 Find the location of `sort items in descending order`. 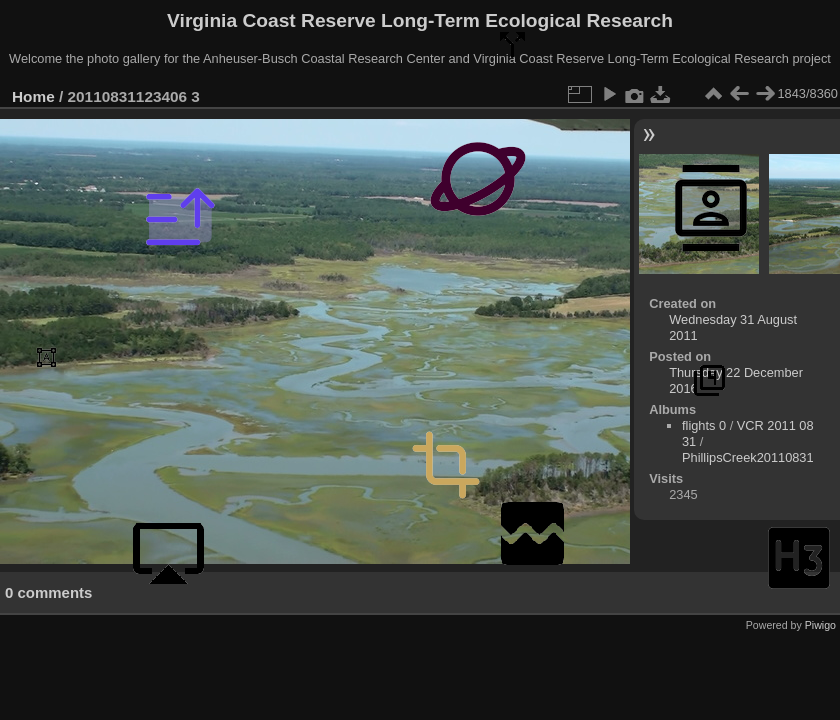

sort items in descending order is located at coordinates (177, 219).